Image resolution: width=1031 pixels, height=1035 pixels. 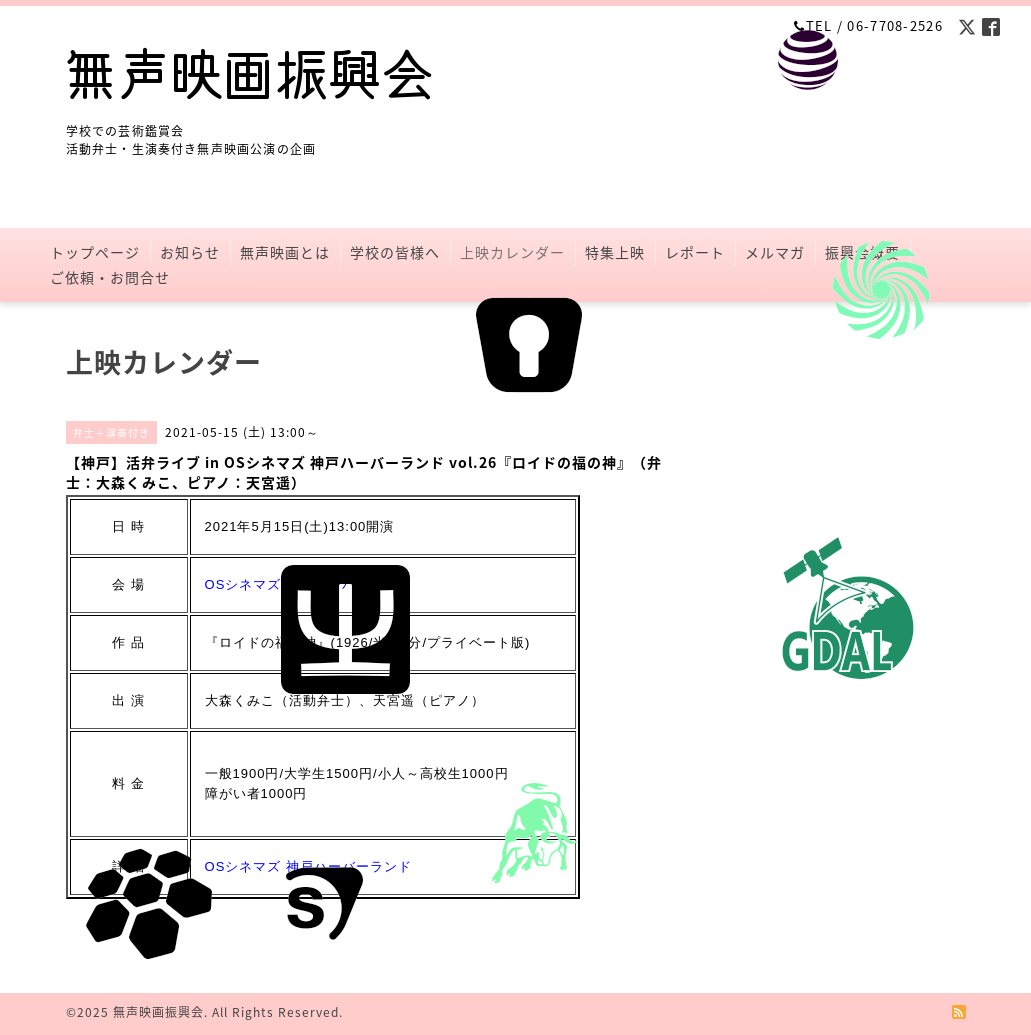 I want to click on GDAL geospatial library logo, so click(x=848, y=608).